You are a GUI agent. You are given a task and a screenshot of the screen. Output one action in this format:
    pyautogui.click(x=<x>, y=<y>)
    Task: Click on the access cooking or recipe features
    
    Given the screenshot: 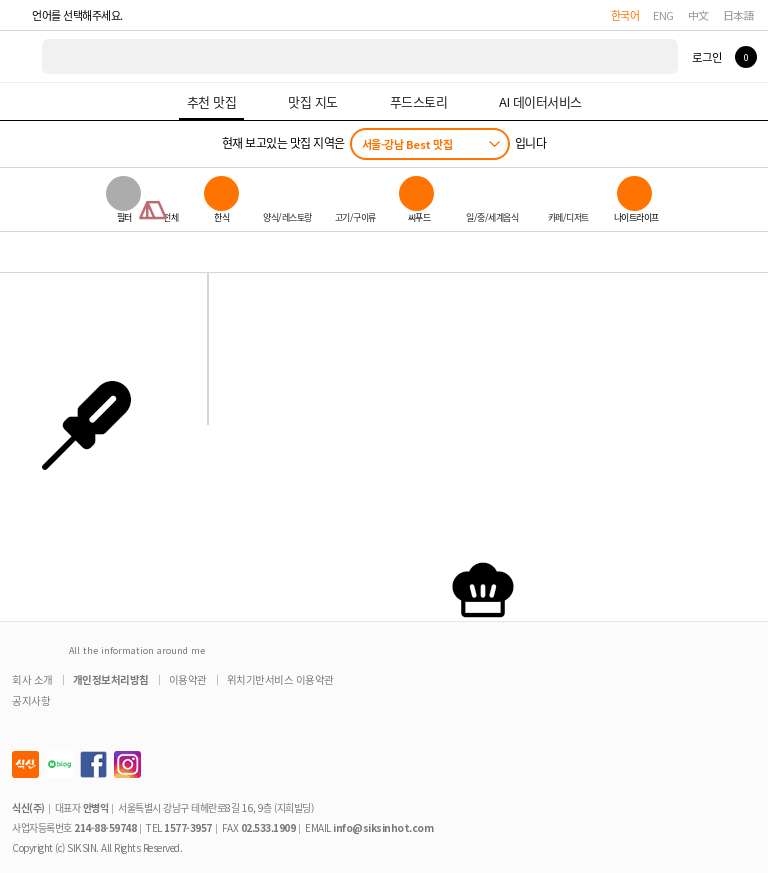 What is the action you would take?
    pyautogui.click(x=483, y=591)
    